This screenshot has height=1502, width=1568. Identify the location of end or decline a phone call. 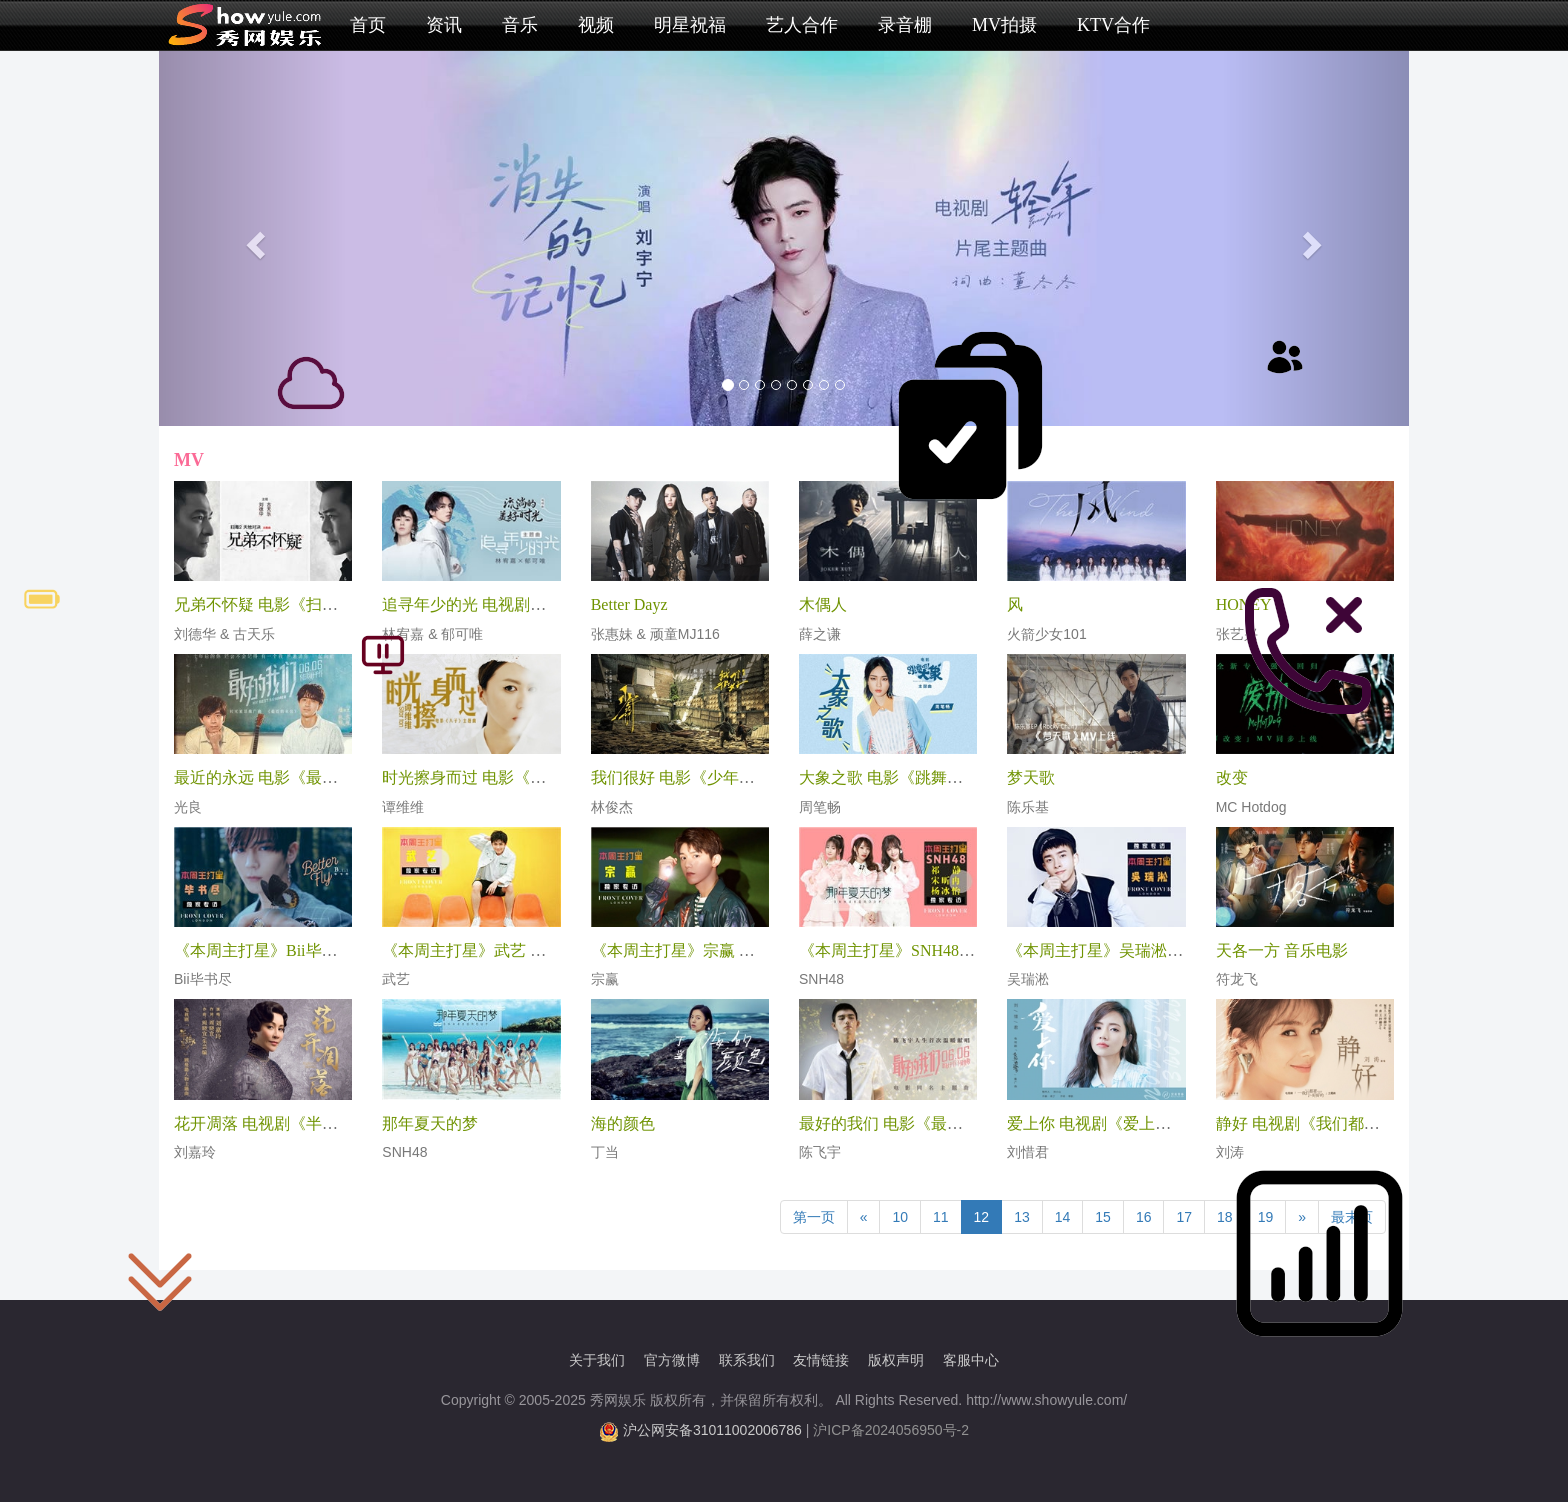
(1308, 651).